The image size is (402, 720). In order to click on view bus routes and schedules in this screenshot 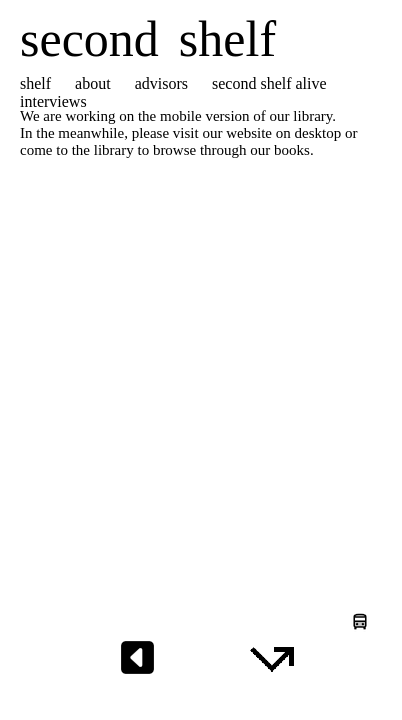, I will do `click(360, 622)`.